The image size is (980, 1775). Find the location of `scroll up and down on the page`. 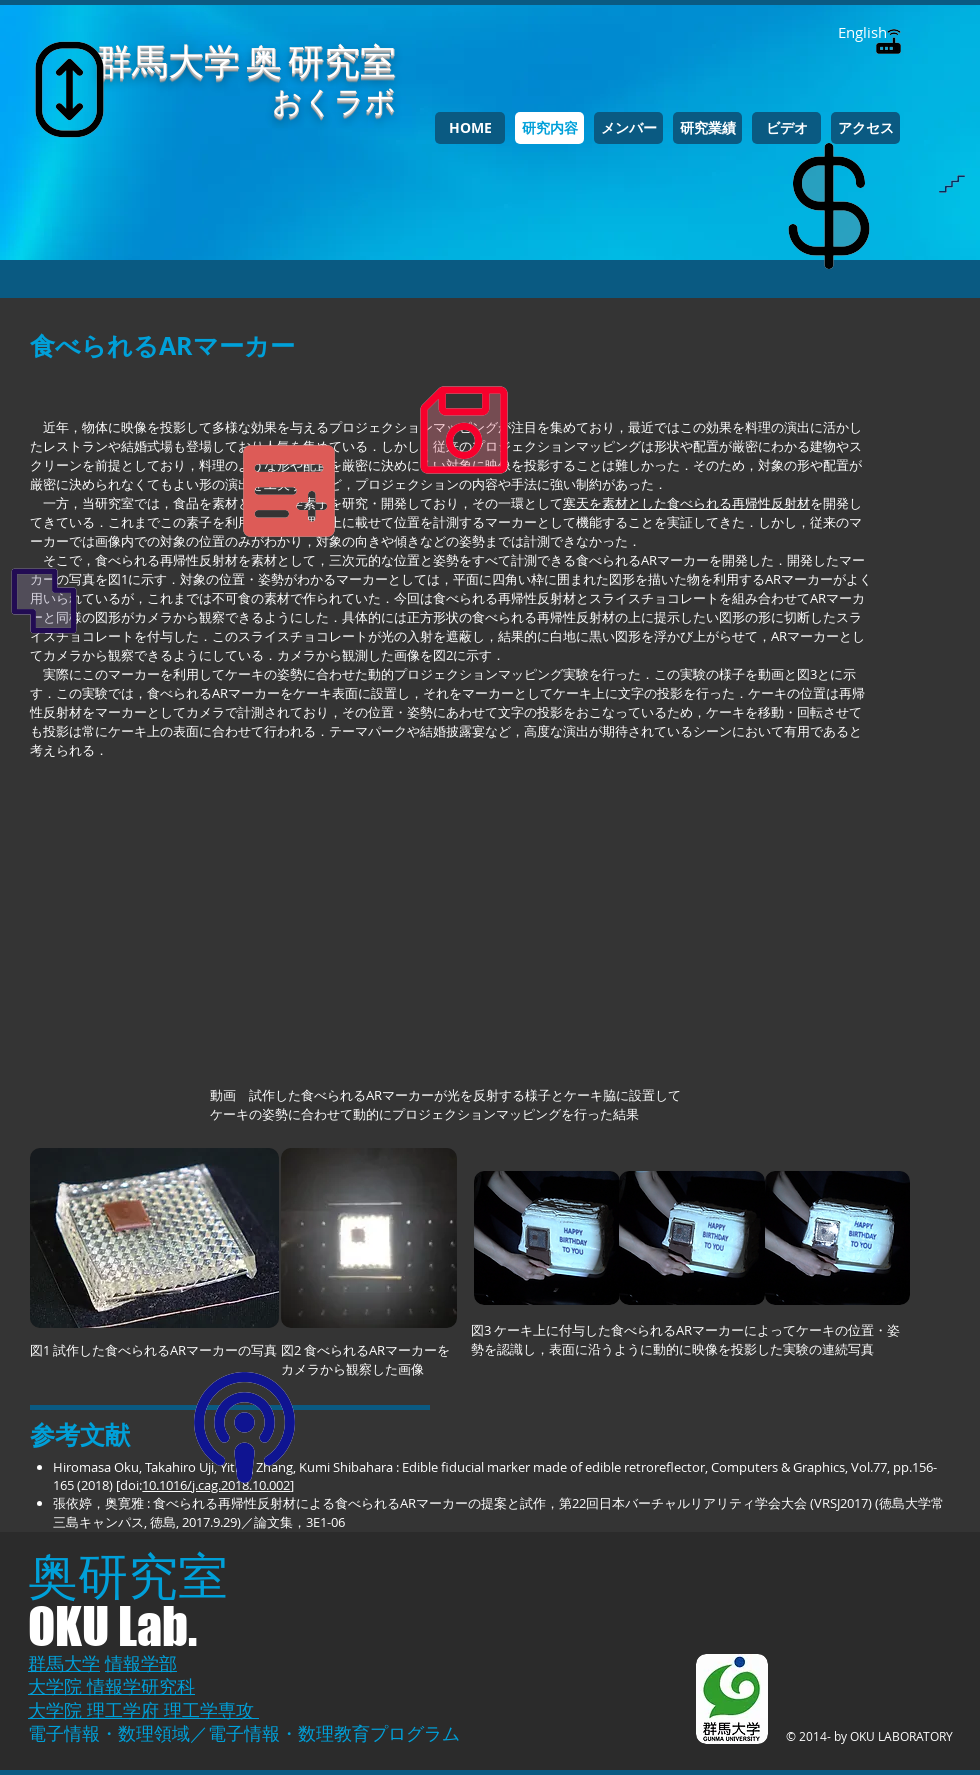

scroll up and down on the page is located at coordinates (69, 89).